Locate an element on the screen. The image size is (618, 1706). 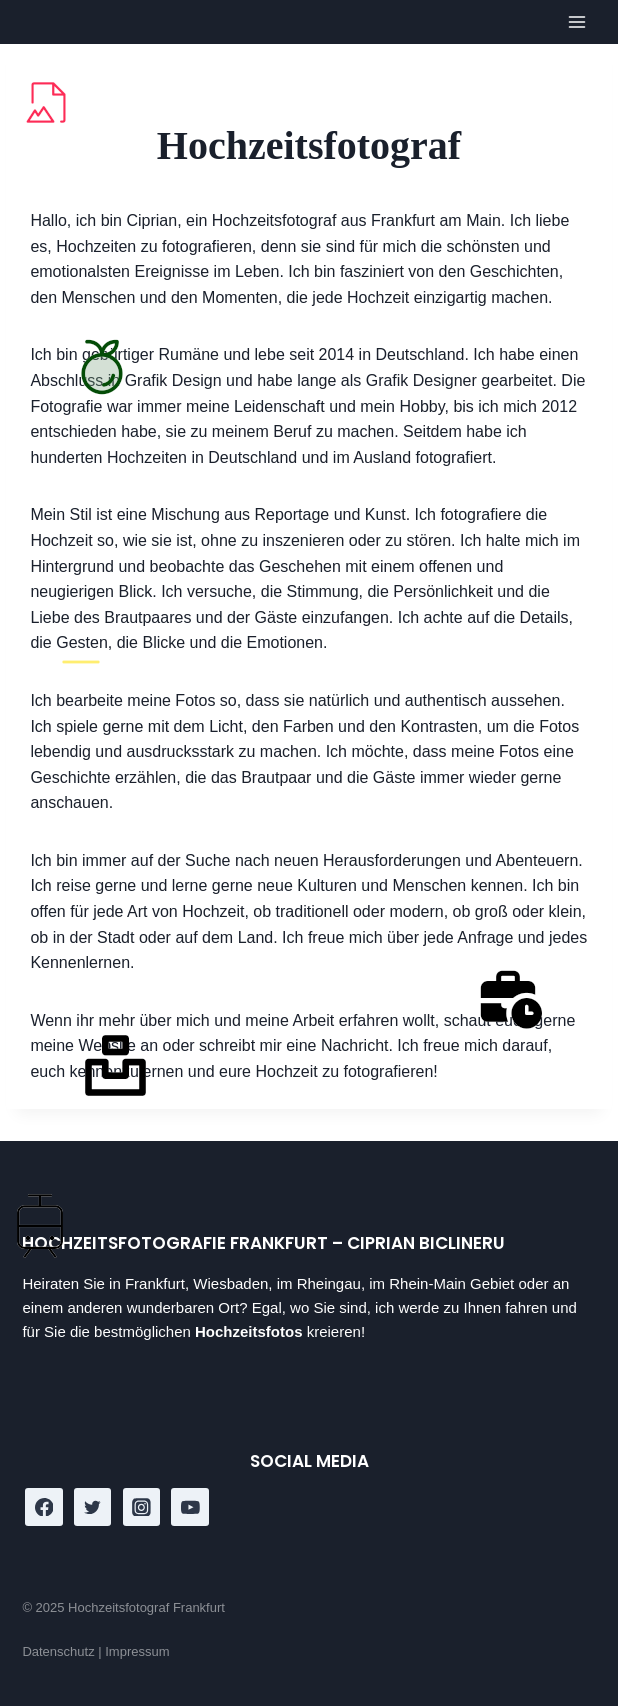
access public transit or tram routes is located at coordinates (40, 1226).